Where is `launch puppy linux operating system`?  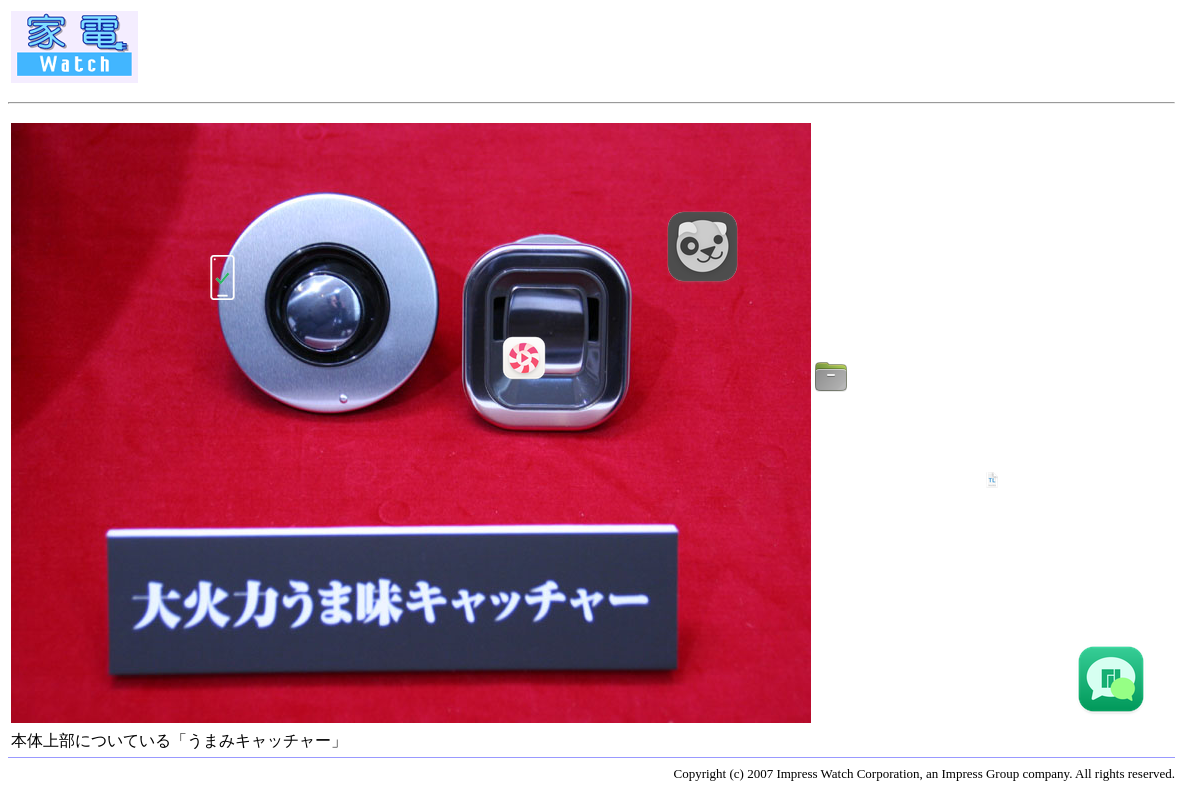 launch puppy linux operating system is located at coordinates (702, 246).